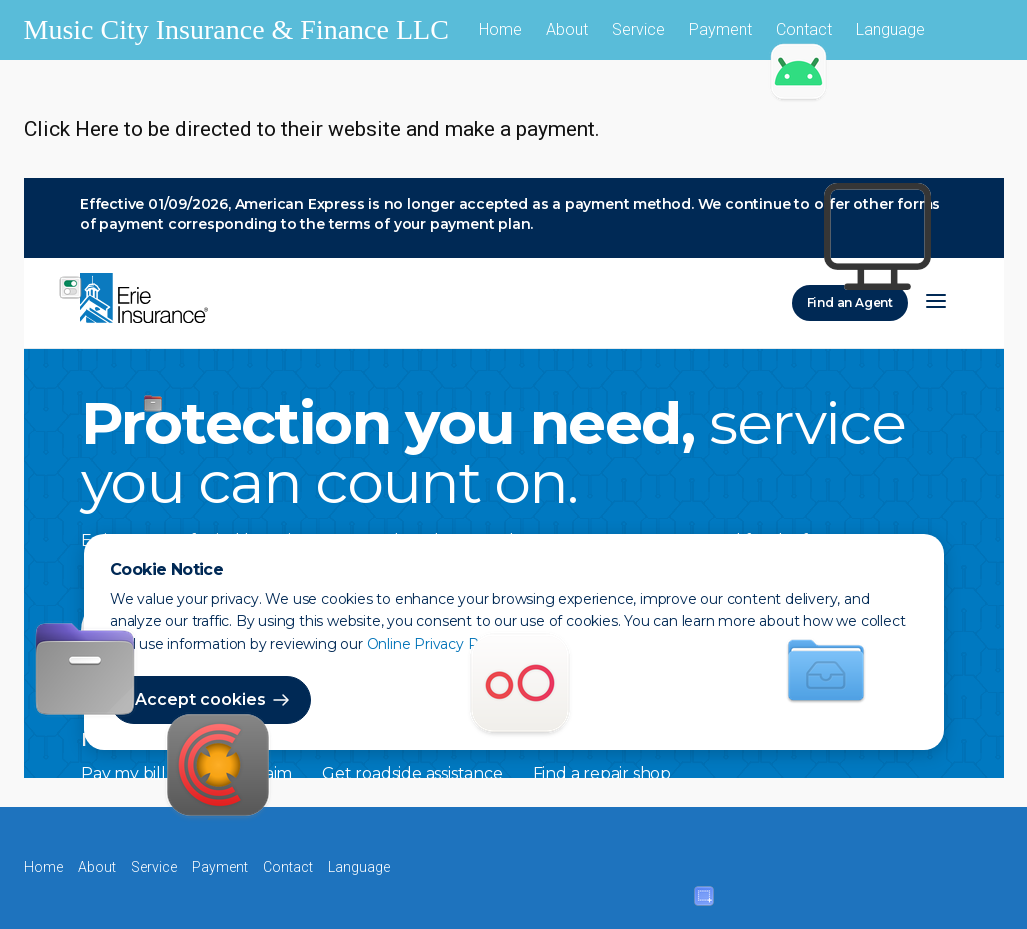  What do you see at coordinates (85, 669) in the screenshot?
I see `open the file manager application` at bounding box center [85, 669].